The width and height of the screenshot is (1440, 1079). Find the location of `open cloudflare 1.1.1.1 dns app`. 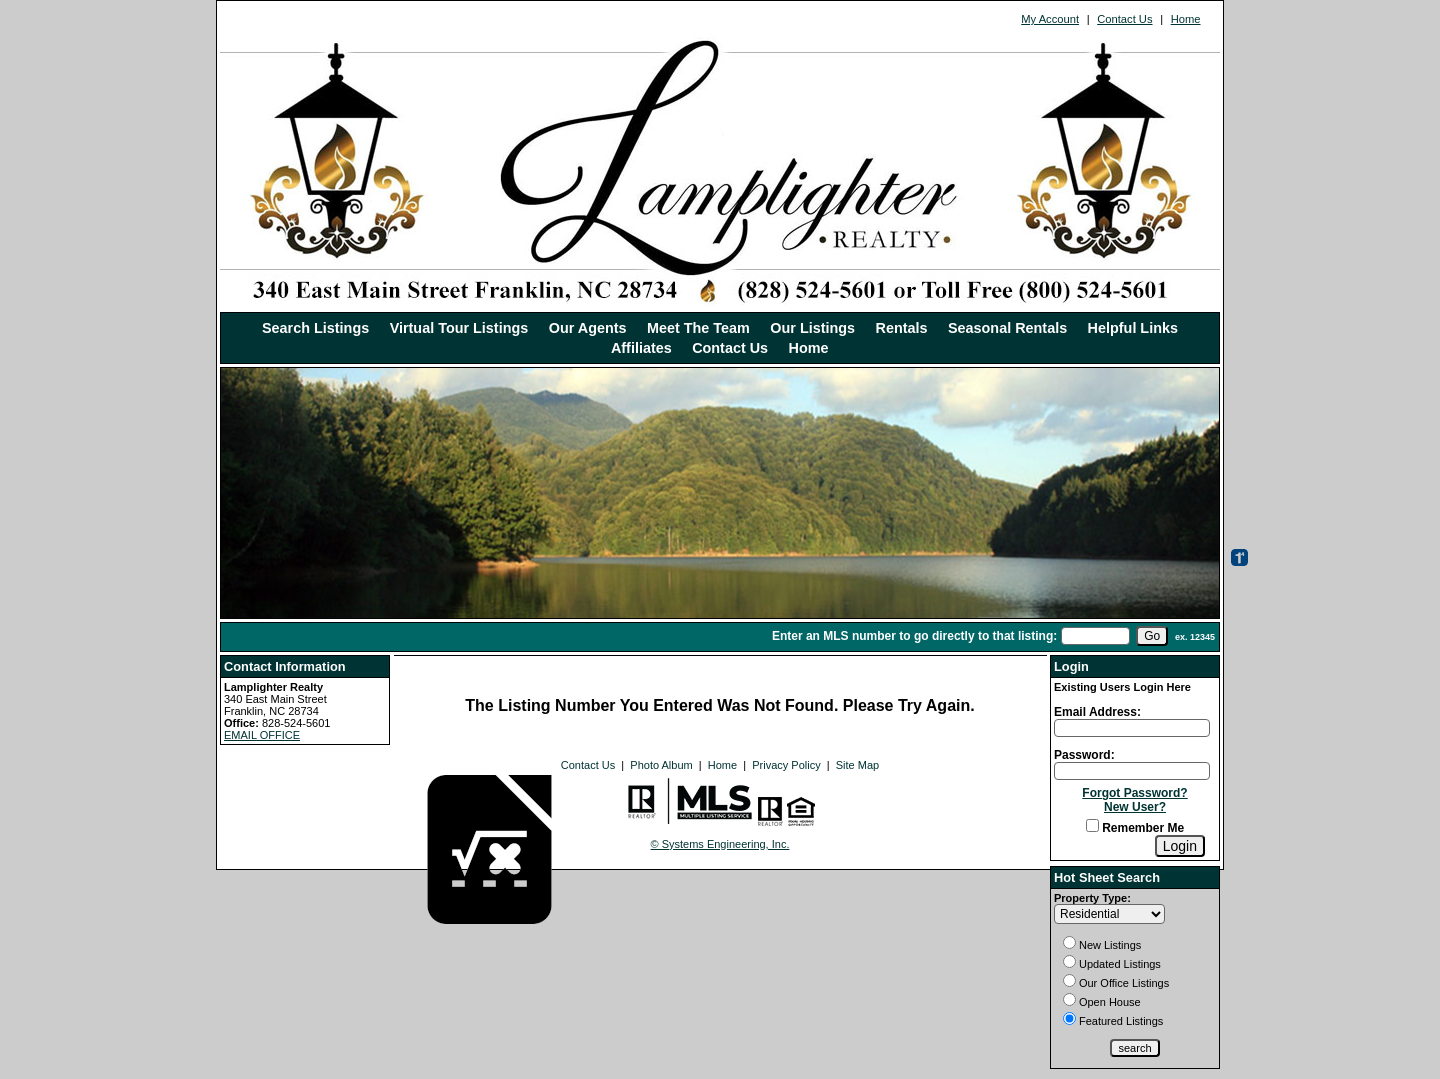

open cloudflare 1.1.1.1 dns app is located at coordinates (1239, 557).